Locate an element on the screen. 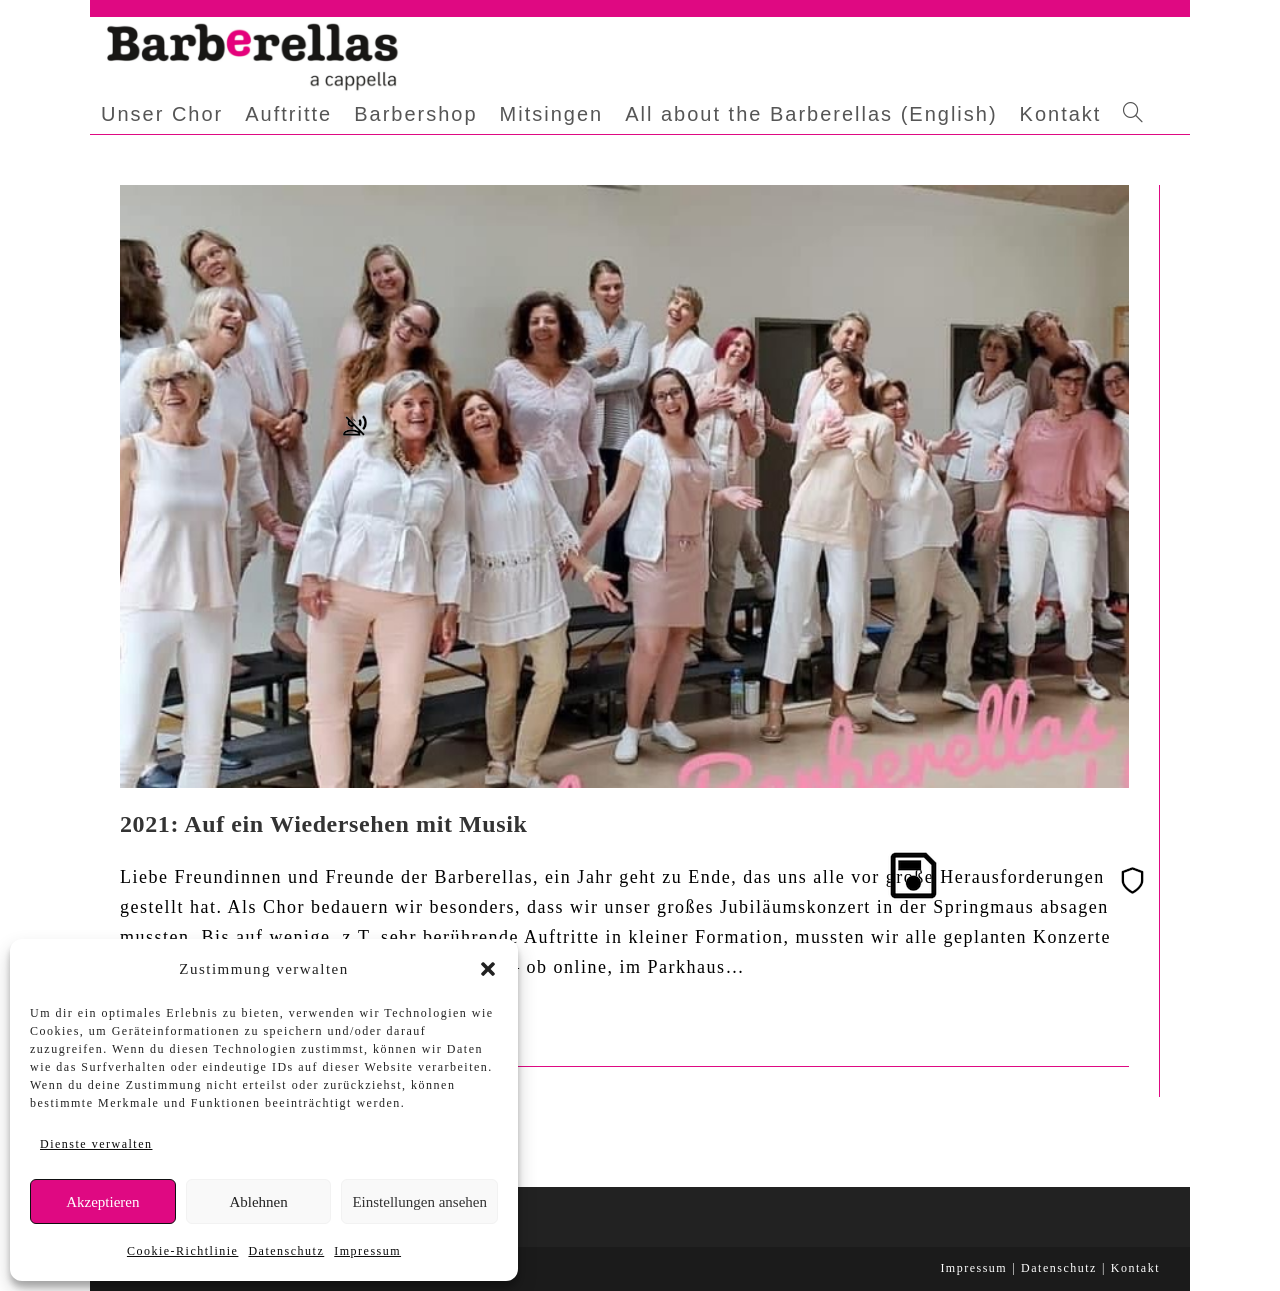 Image resolution: width=1280 pixels, height=1291 pixels. access security settings is located at coordinates (1132, 880).